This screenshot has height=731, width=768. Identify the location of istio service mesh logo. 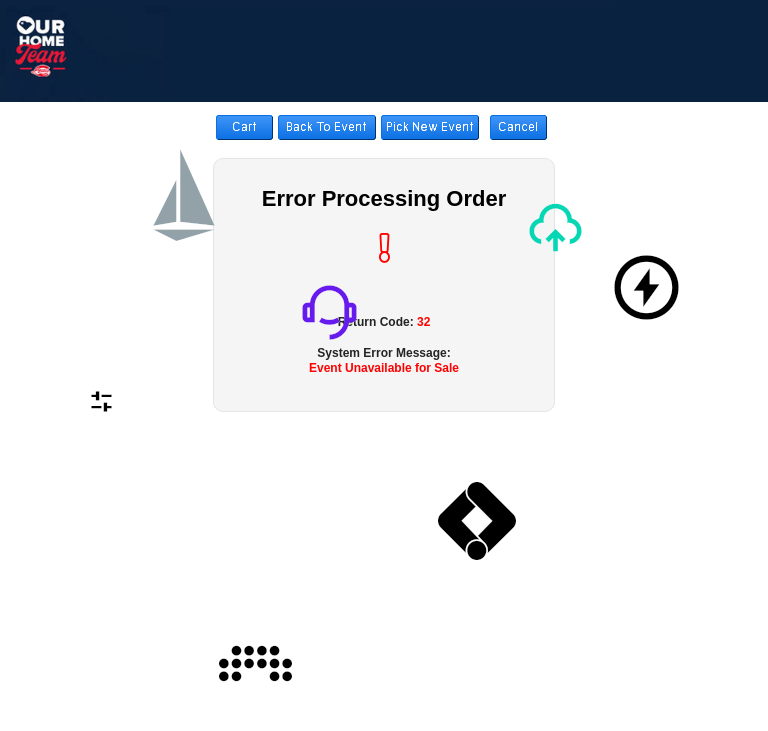
(184, 195).